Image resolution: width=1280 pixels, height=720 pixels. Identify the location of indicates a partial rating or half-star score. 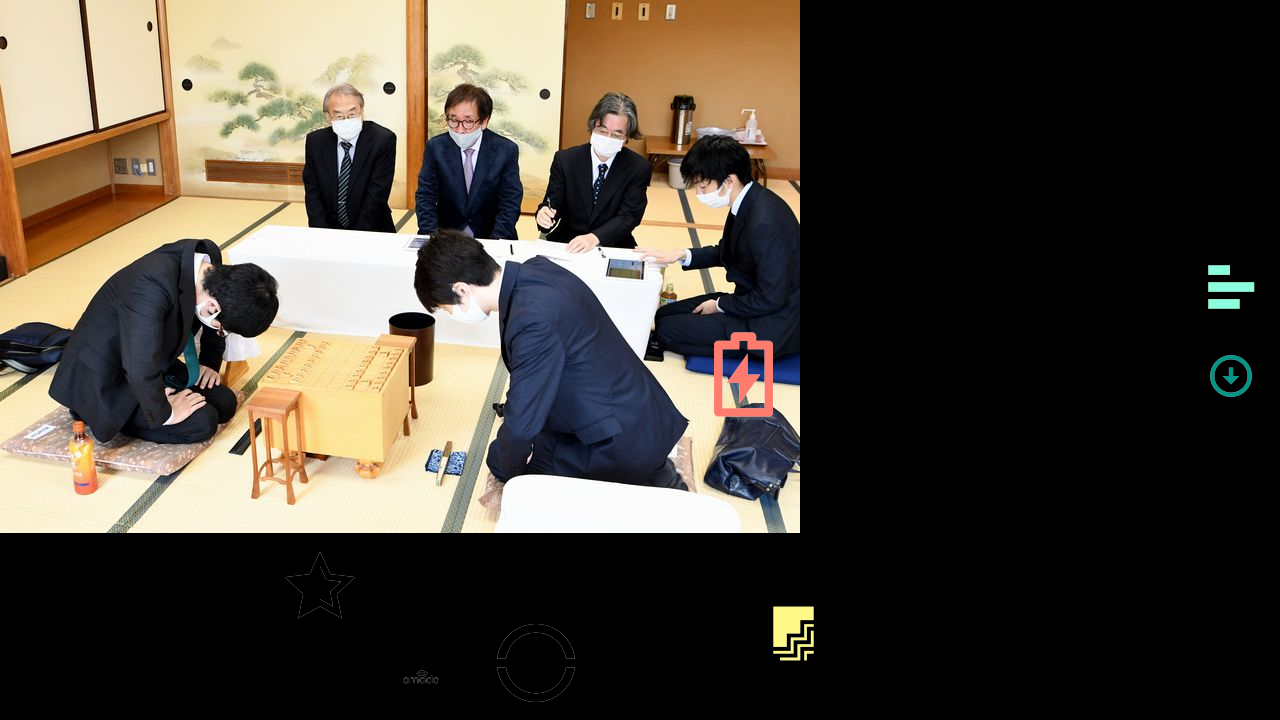
(320, 587).